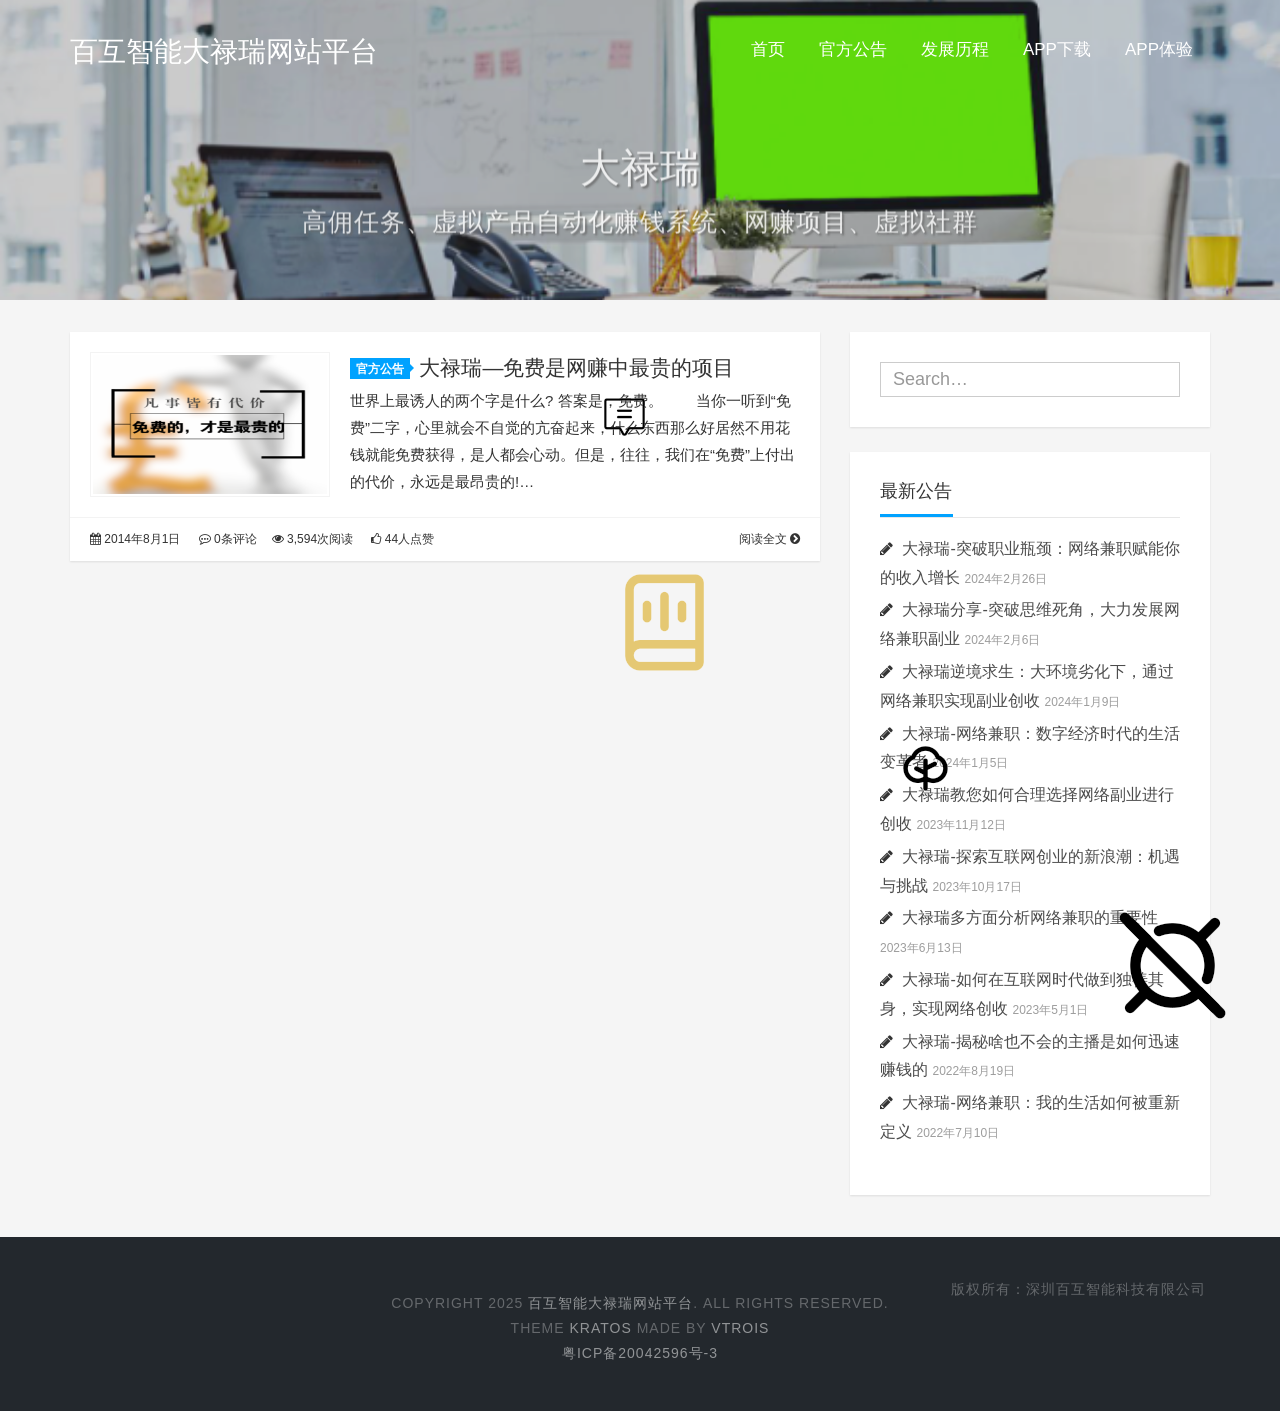 This screenshot has height=1411, width=1280. What do you see at coordinates (624, 415) in the screenshot?
I see `open chat or messaging` at bounding box center [624, 415].